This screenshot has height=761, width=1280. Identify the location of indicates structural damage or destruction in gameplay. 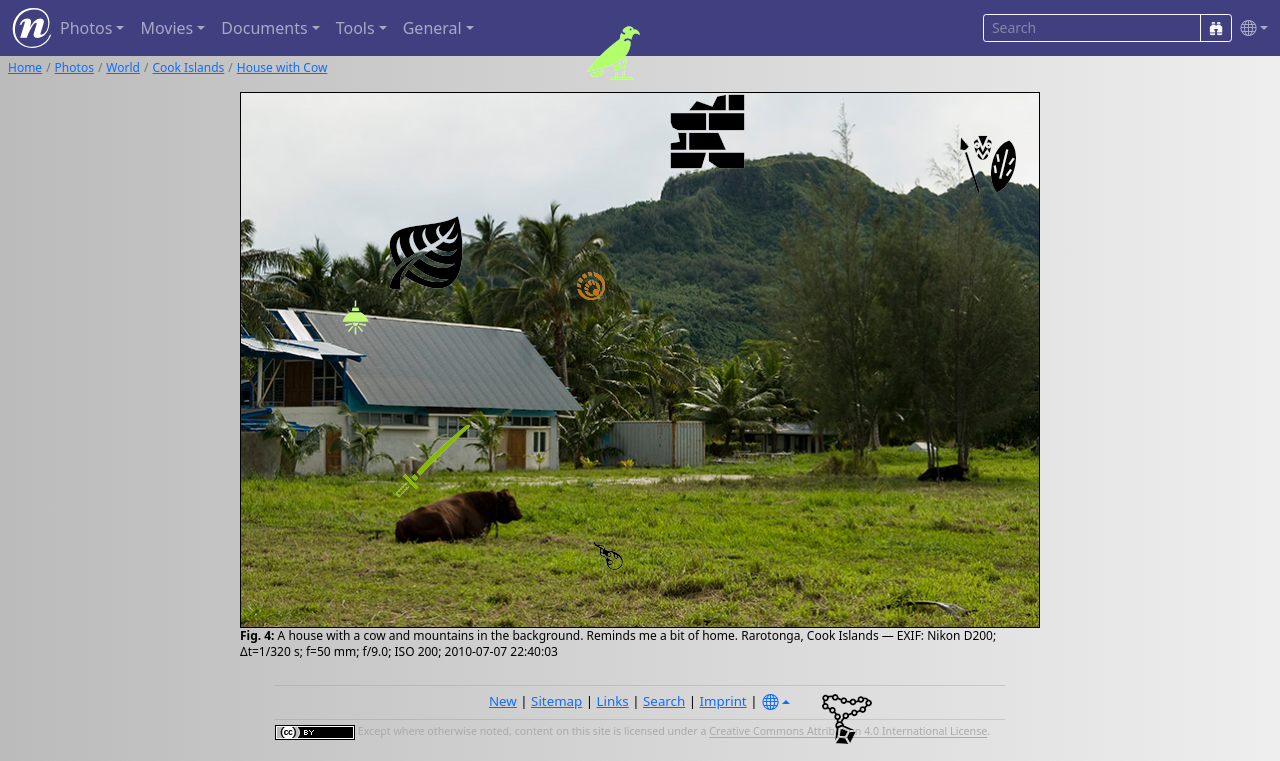
(707, 131).